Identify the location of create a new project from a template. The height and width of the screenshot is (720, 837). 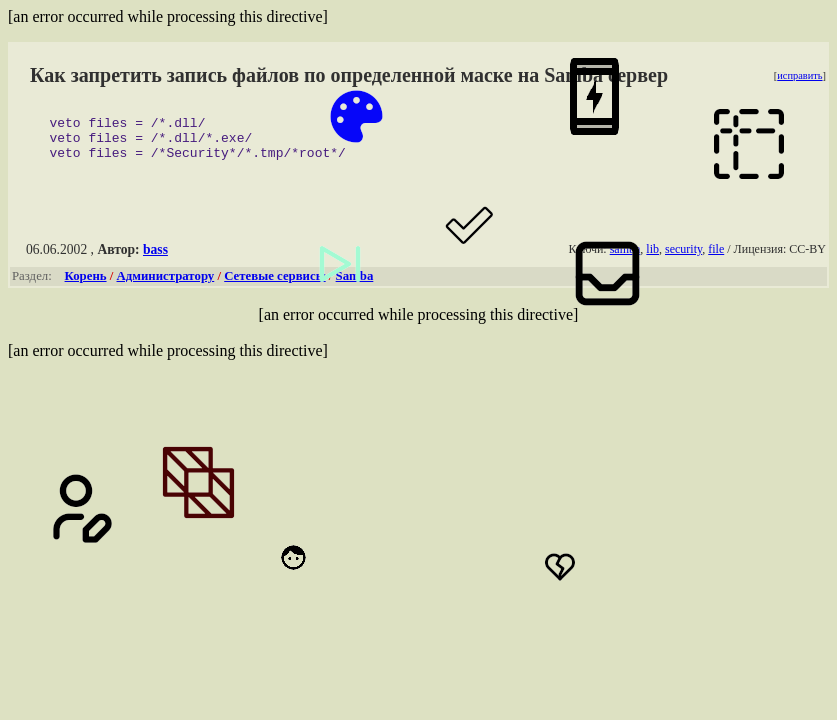
(749, 144).